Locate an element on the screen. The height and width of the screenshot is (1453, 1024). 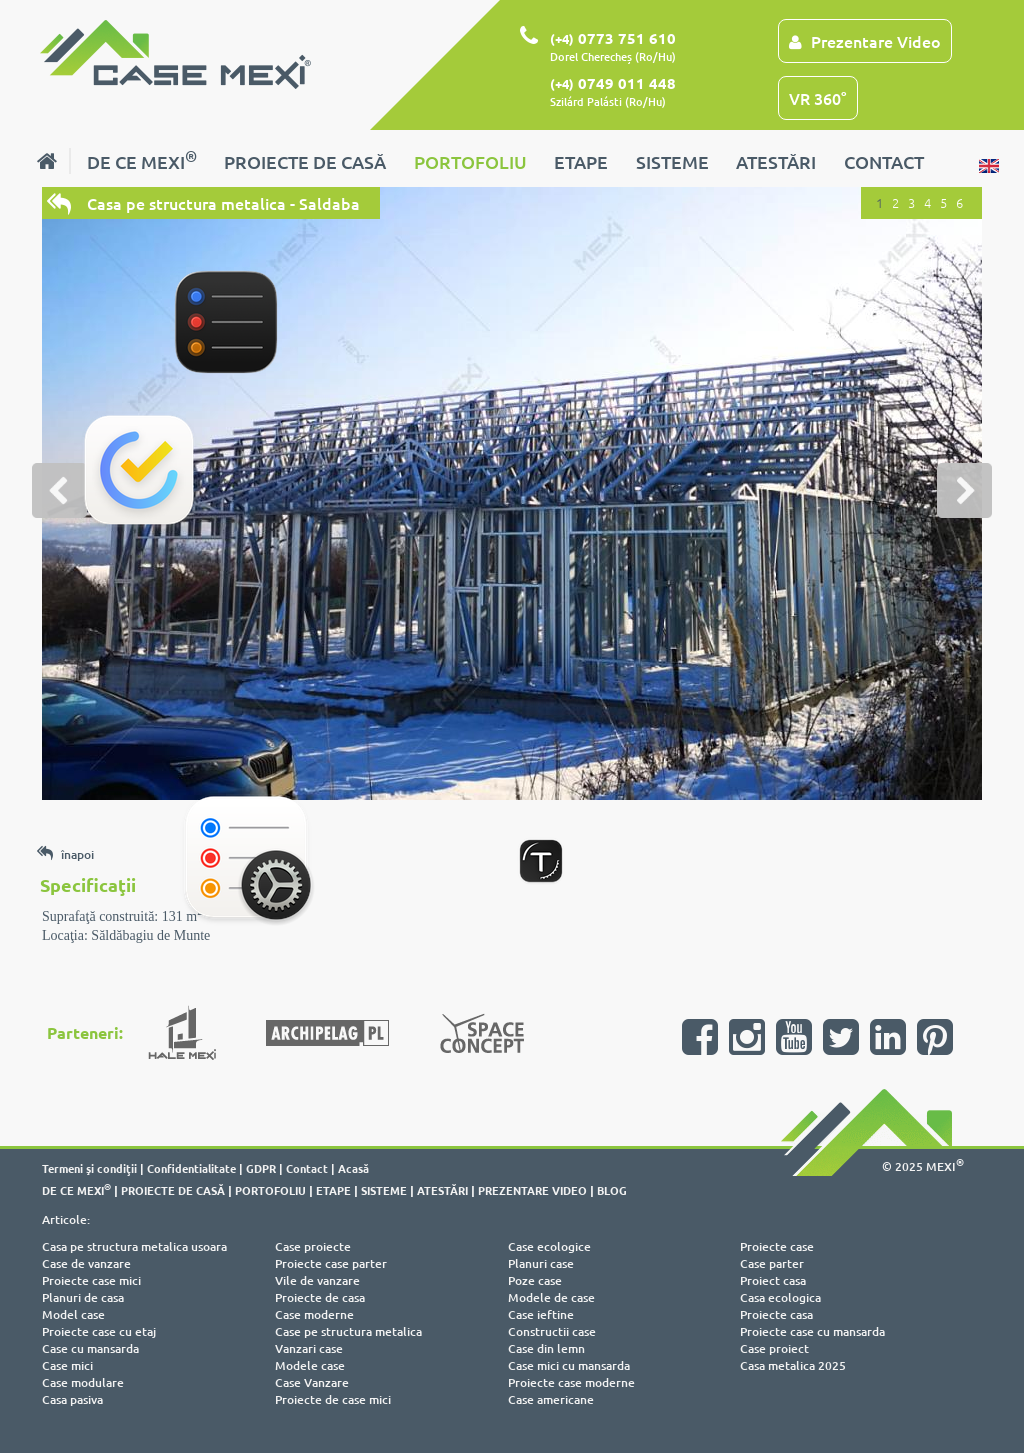
open ticktick task manager app is located at coordinates (139, 470).